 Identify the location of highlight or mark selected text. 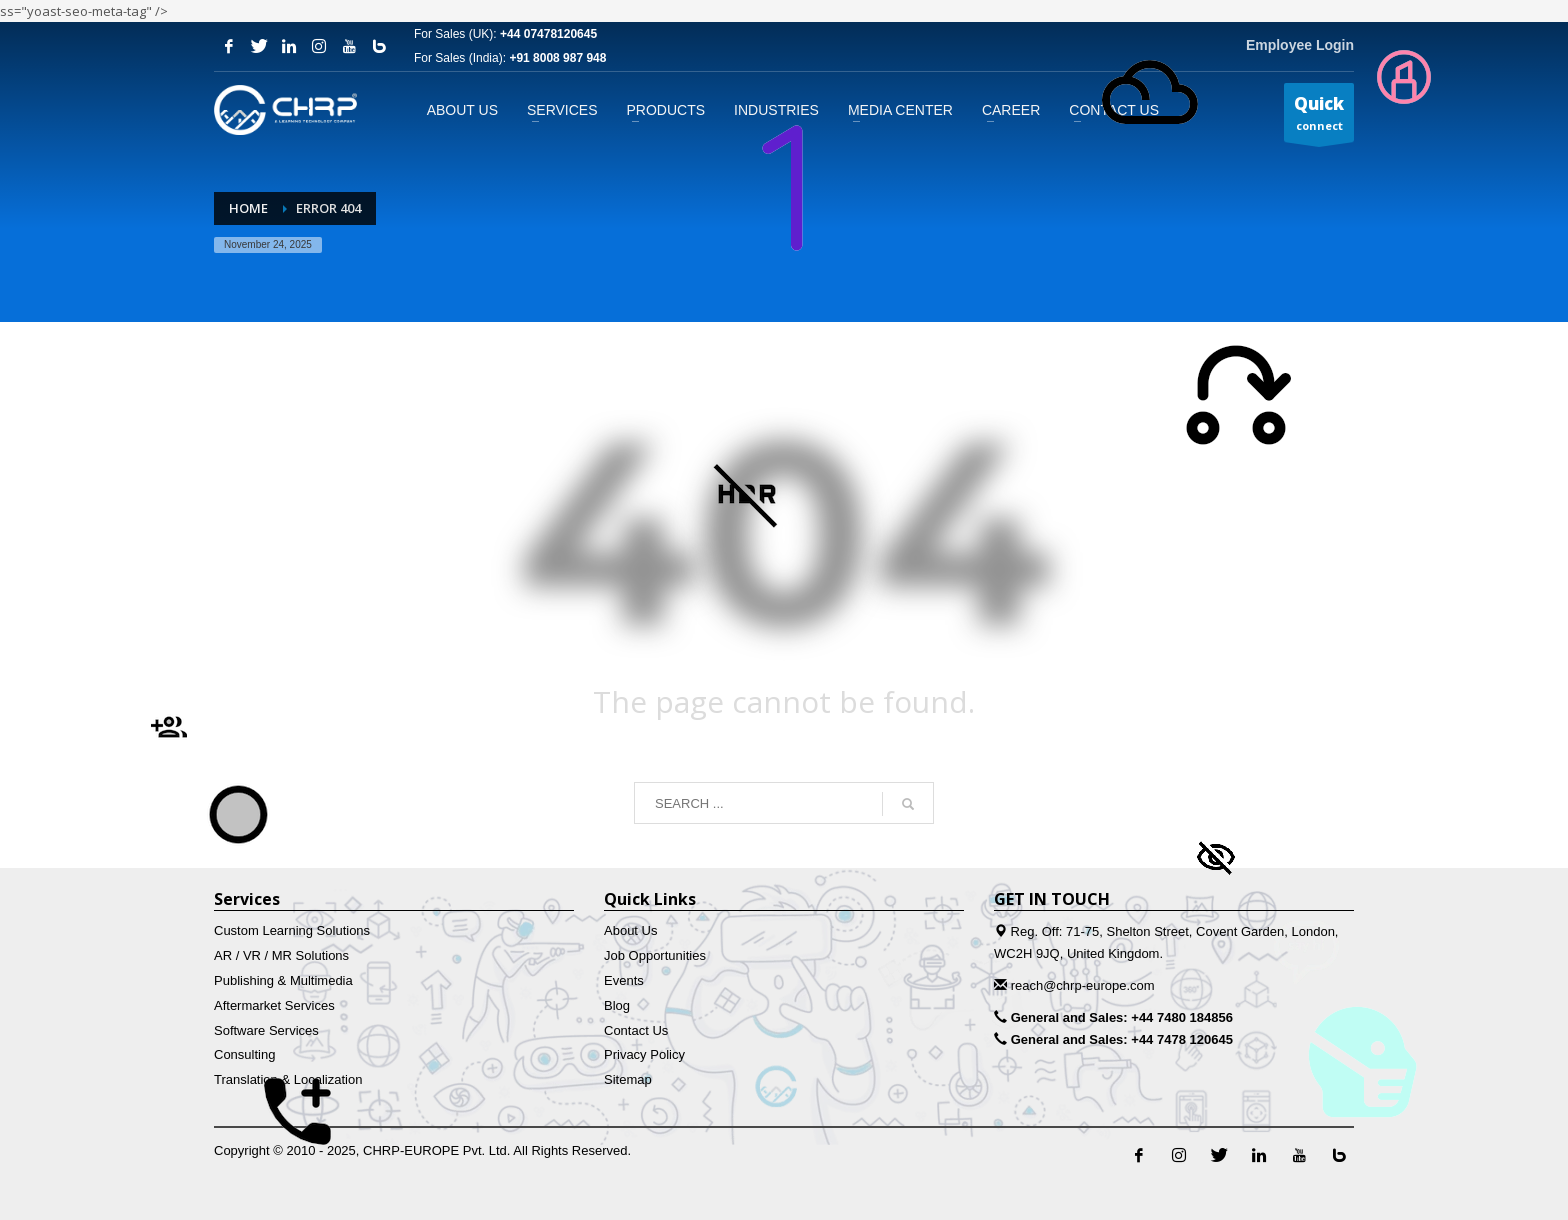
(1404, 77).